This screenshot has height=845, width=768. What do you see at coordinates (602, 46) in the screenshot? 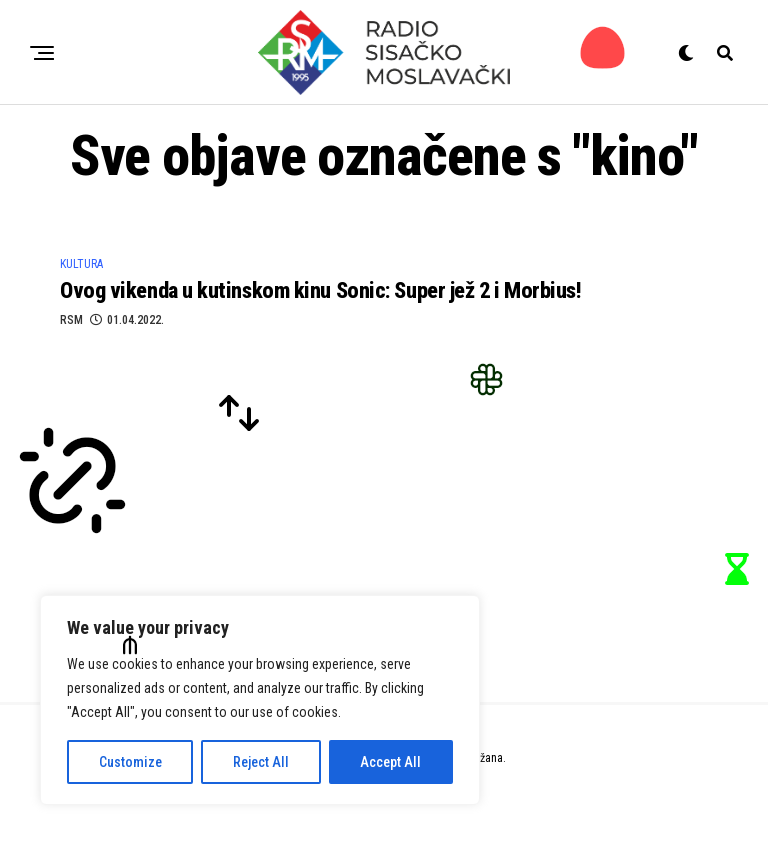
I see `decorative blob shape element` at bounding box center [602, 46].